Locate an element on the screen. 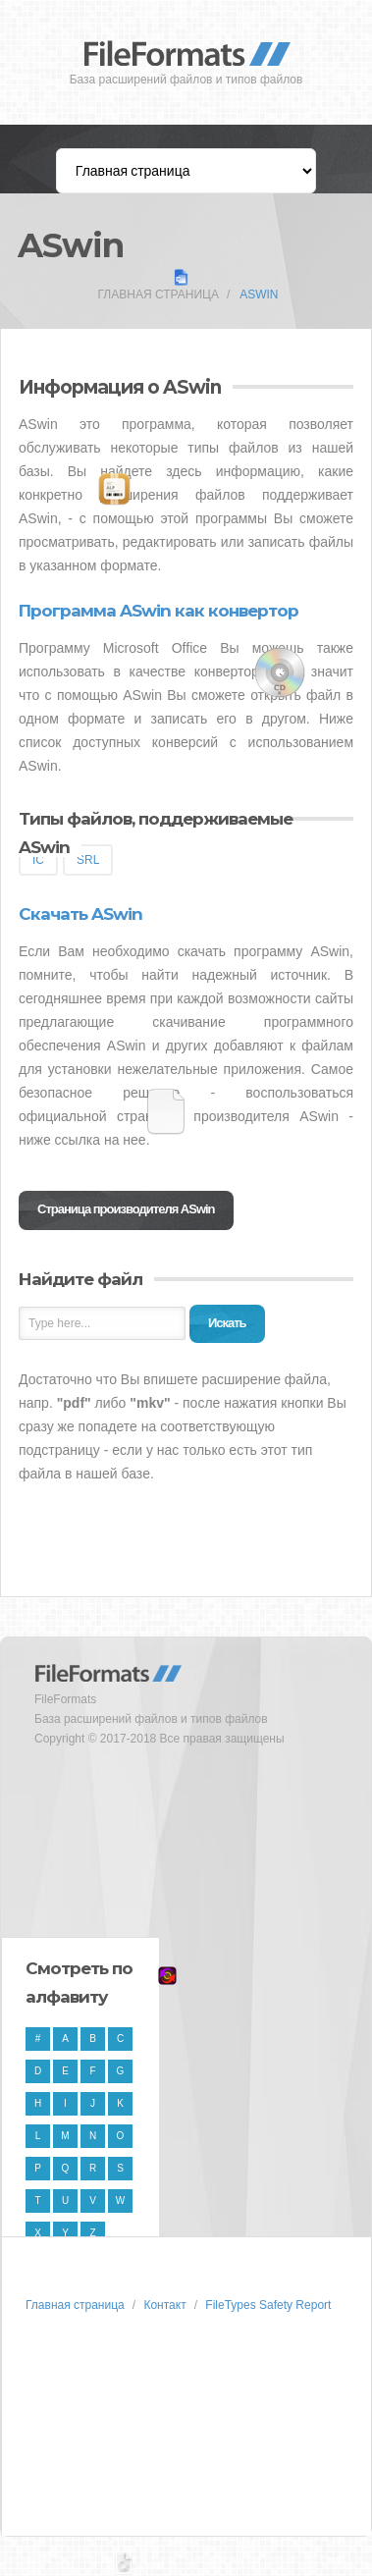 The width and height of the screenshot is (372, 2576). microsoft word document file is located at coordinates (181, 277).